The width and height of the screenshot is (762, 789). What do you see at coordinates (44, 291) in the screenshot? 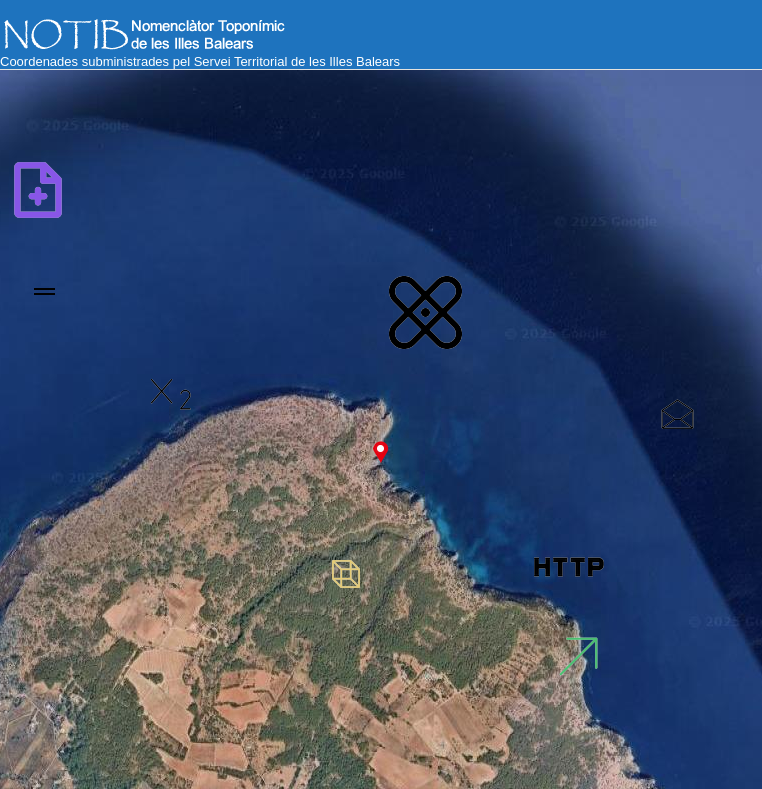
I see `drag to reorder items in a list` at bounding box center [44, 291].